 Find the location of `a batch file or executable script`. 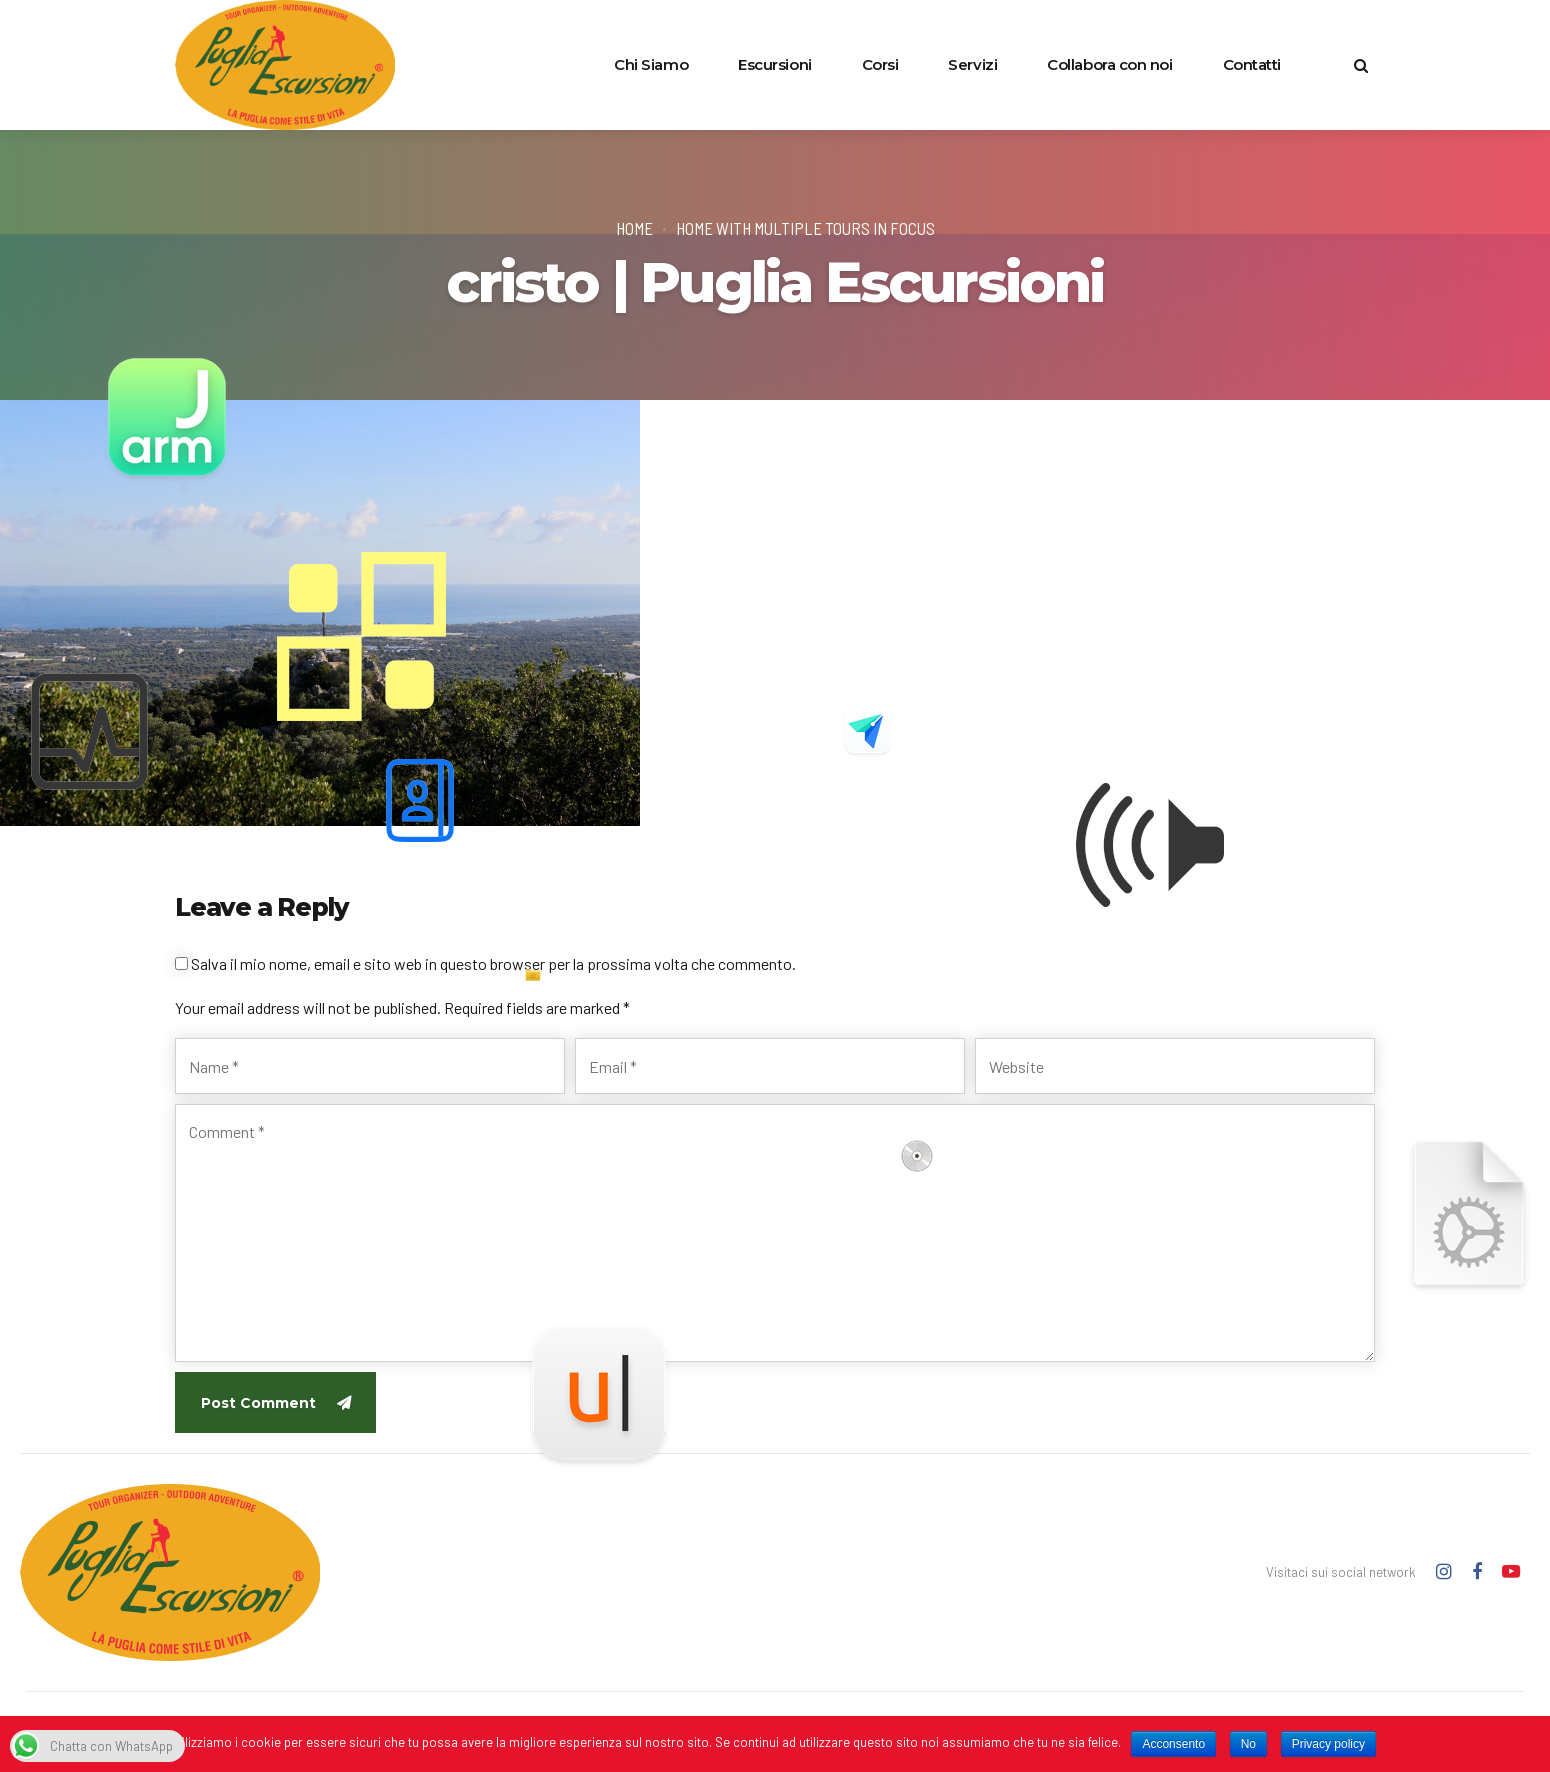

a batch file or executable script is located at coordinates (1469, 1216).